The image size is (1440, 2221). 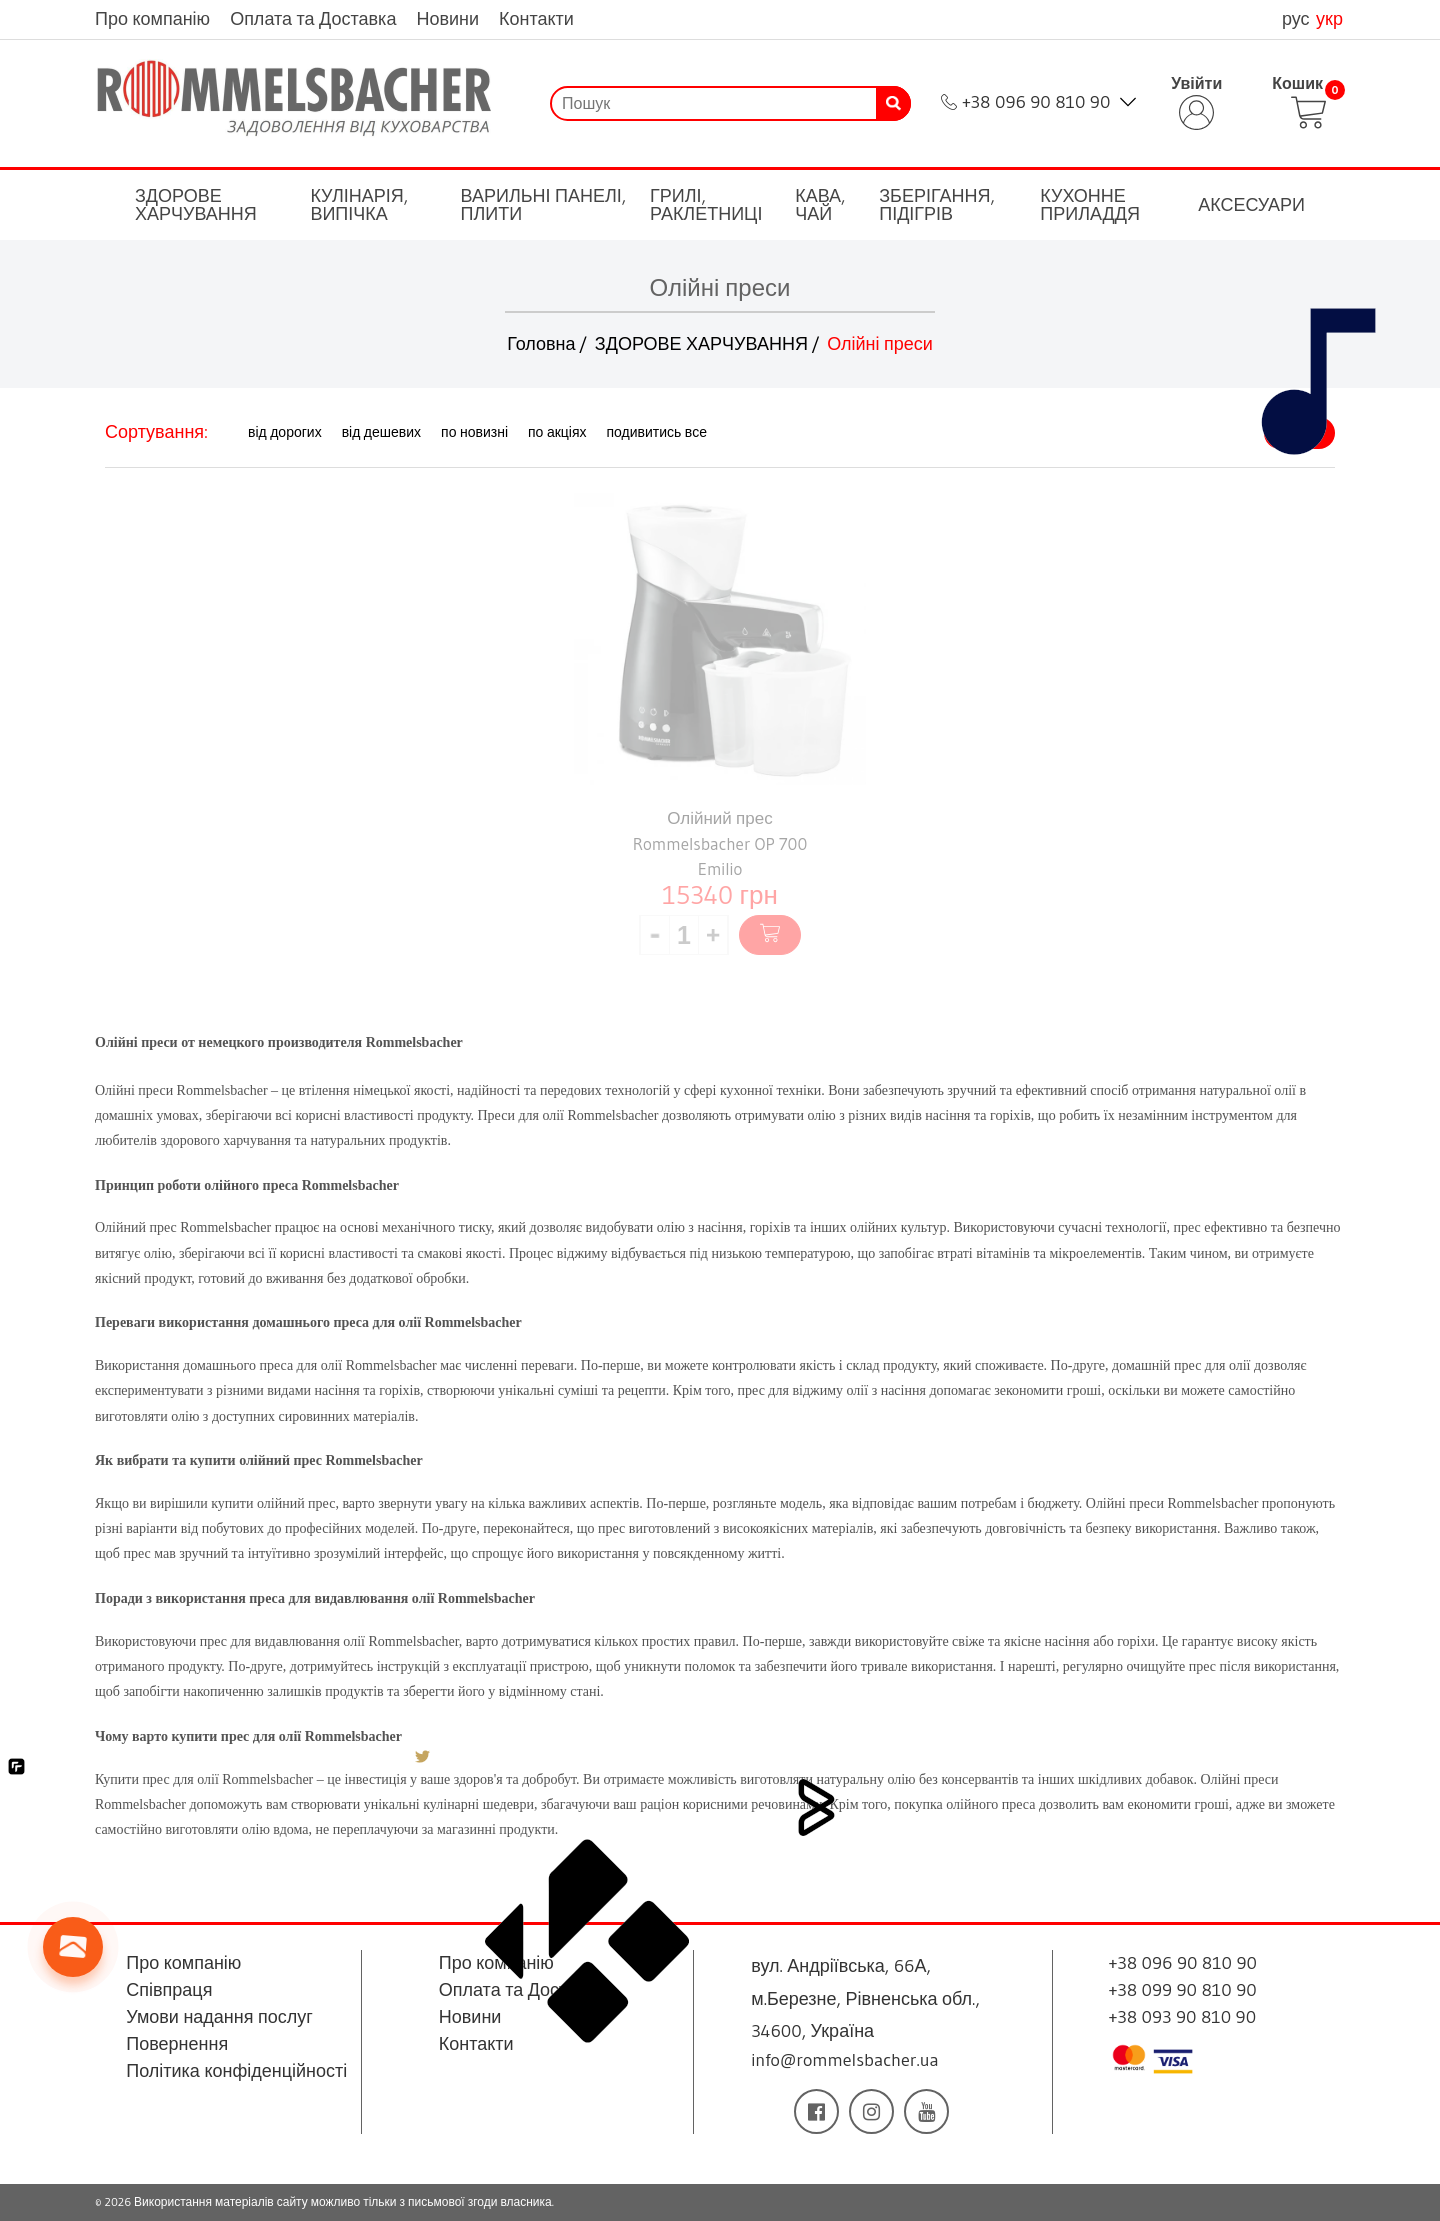 I want to click on access music library or player, so click(x=1310, y=381).